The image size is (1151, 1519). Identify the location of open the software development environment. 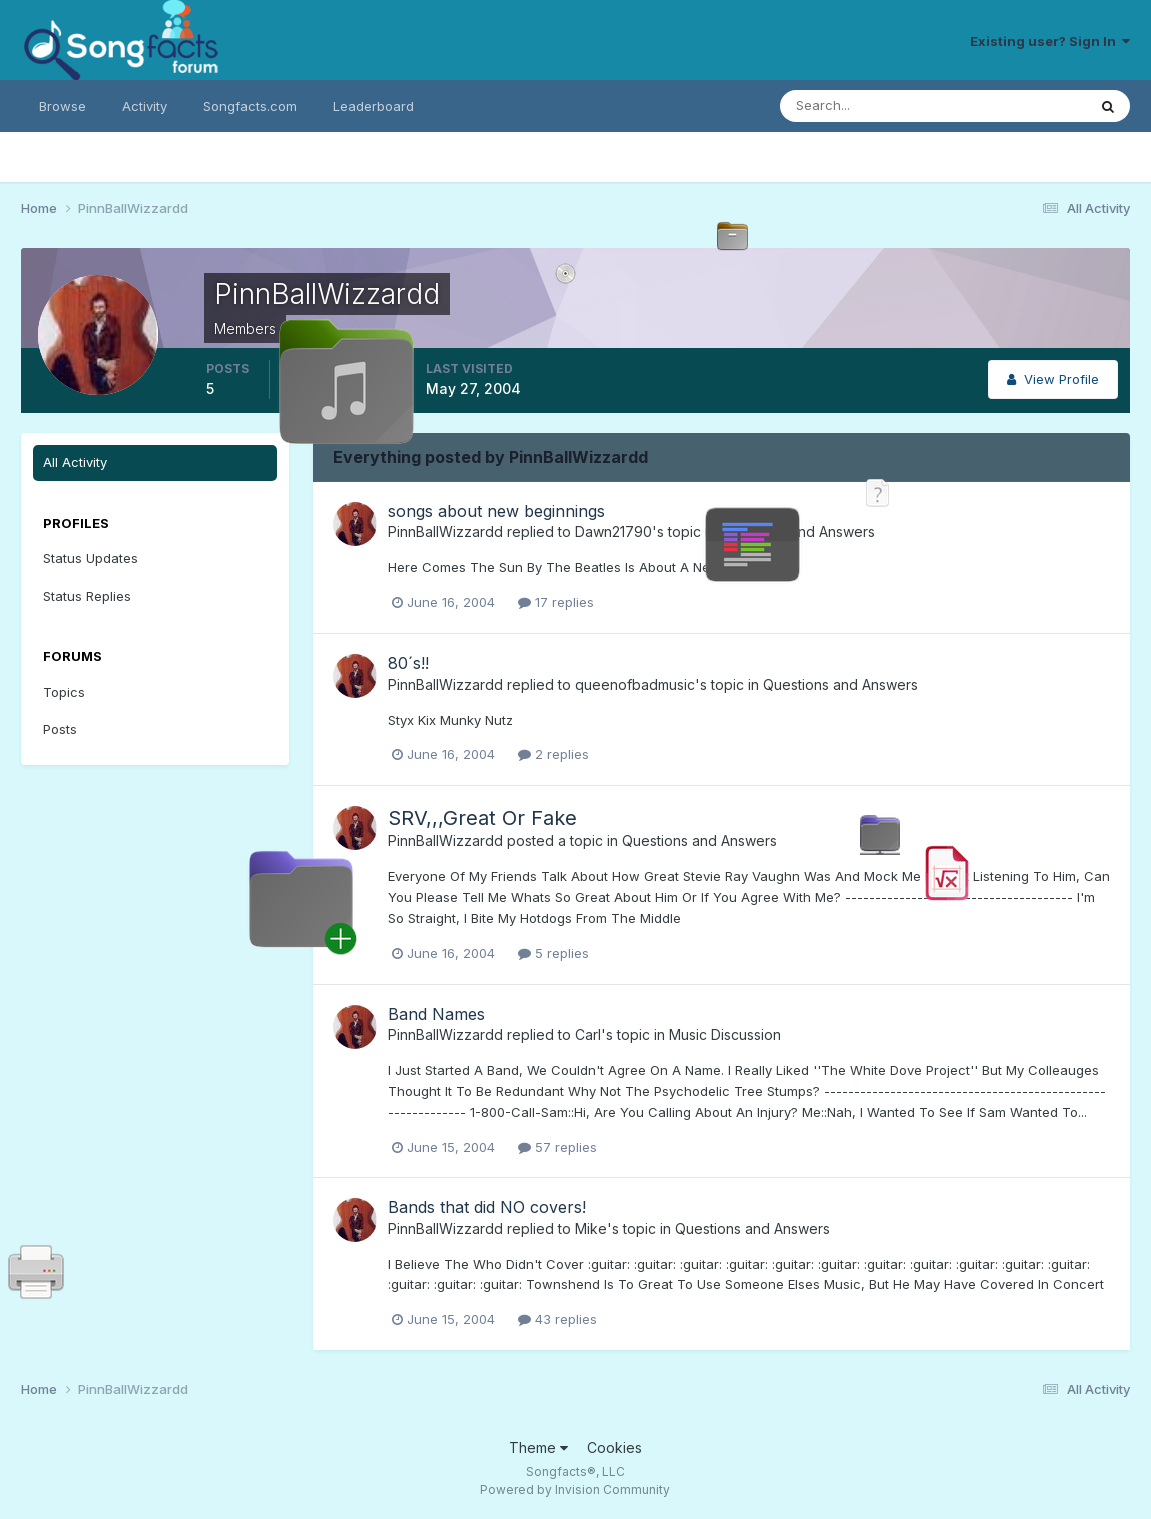
(752, 544).